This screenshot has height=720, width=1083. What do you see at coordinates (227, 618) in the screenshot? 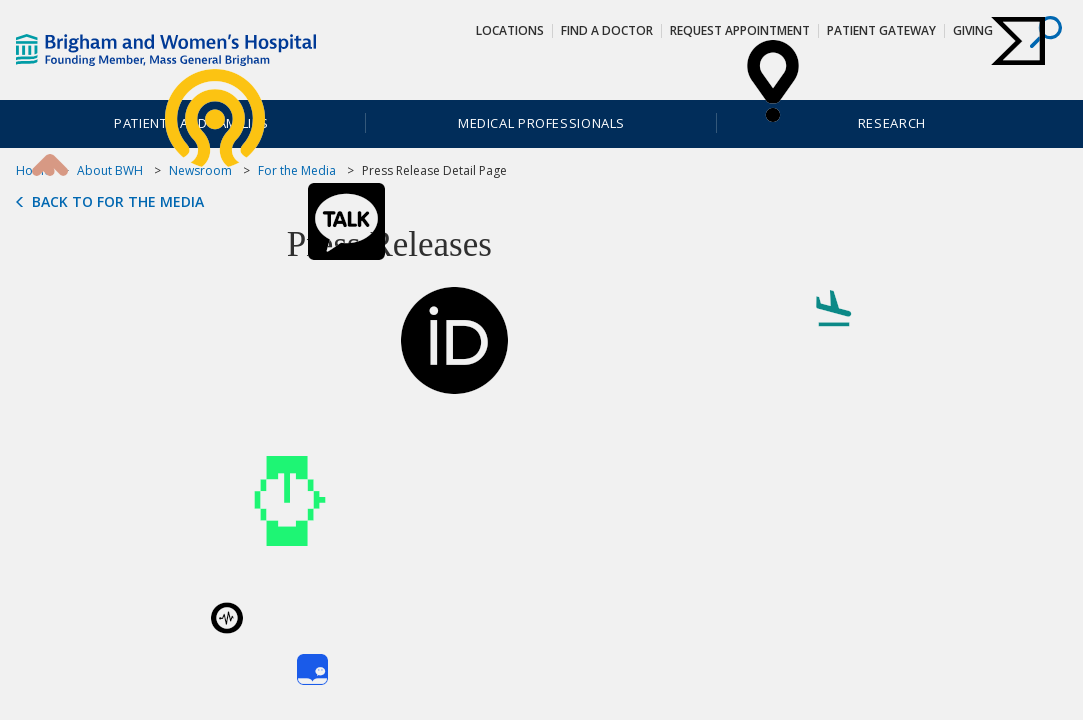
I see `graylog logo - open log management platform` at bounding box center [227, 618].